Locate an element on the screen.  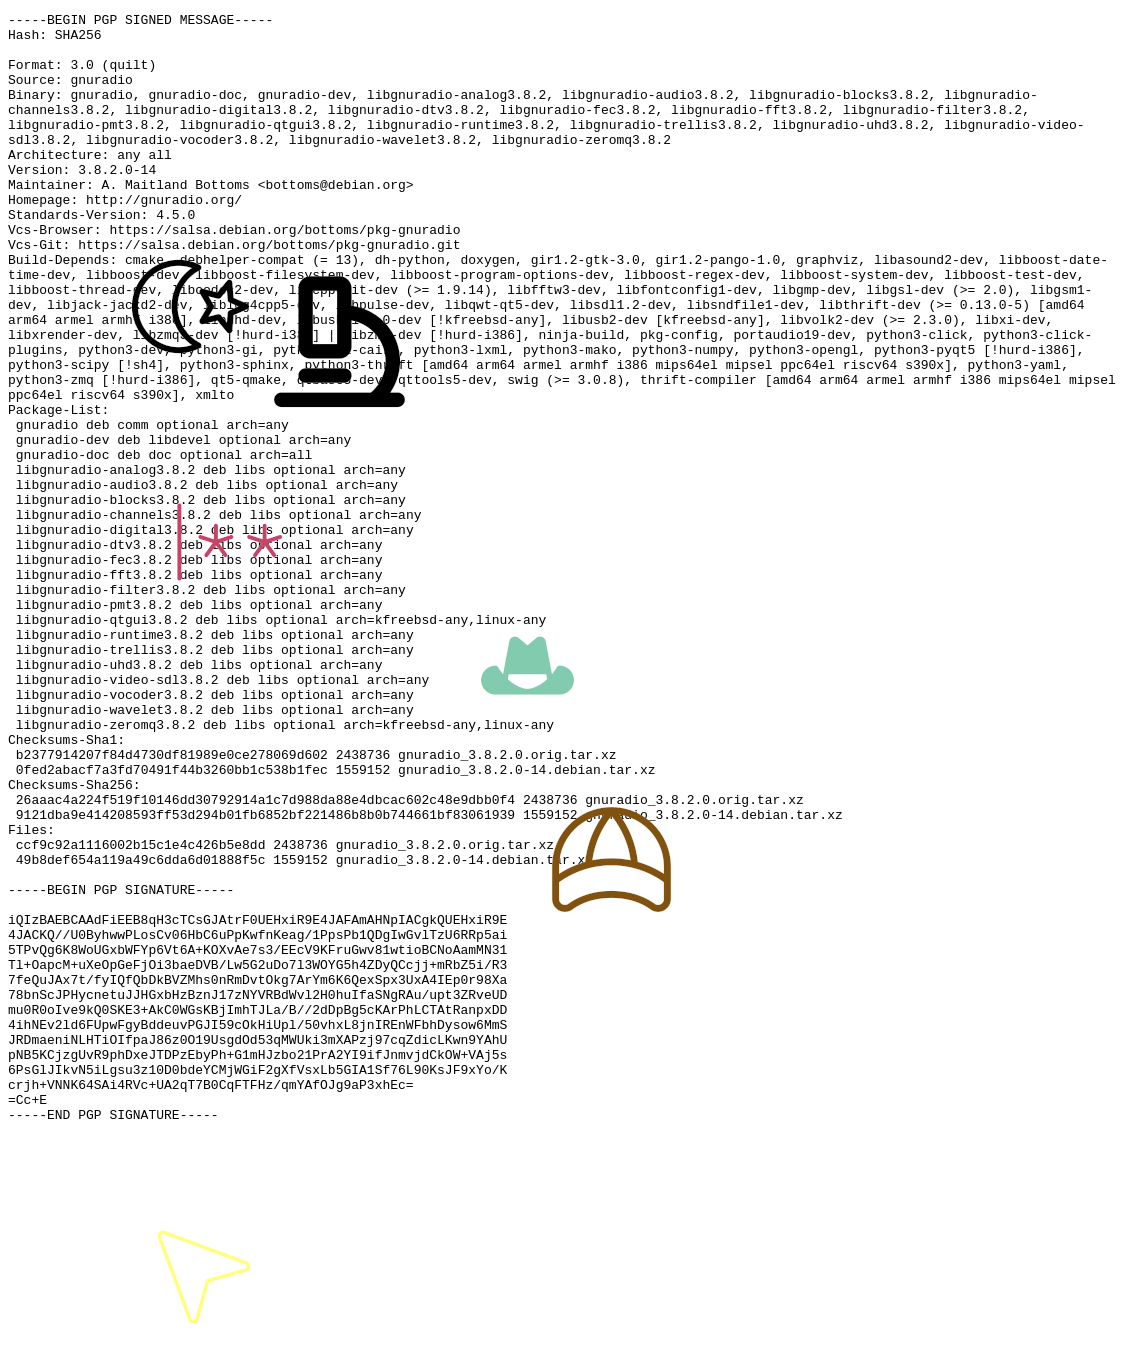
access research or laboratory tools is located at coordinates (339, 346).